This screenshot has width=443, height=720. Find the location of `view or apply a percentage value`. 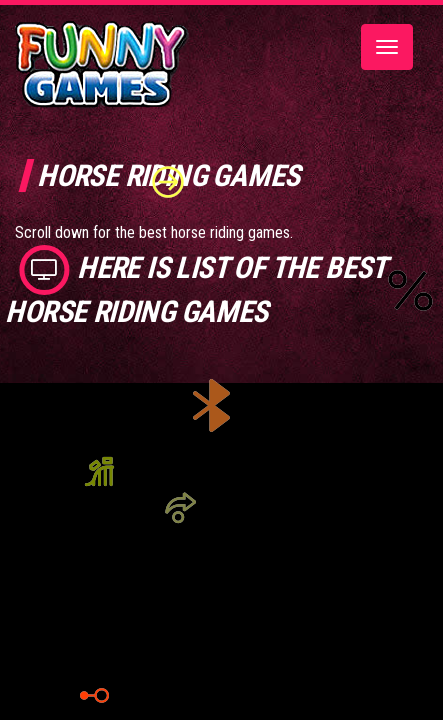

view or apply a percentage value is located at coordinates (410, 290).